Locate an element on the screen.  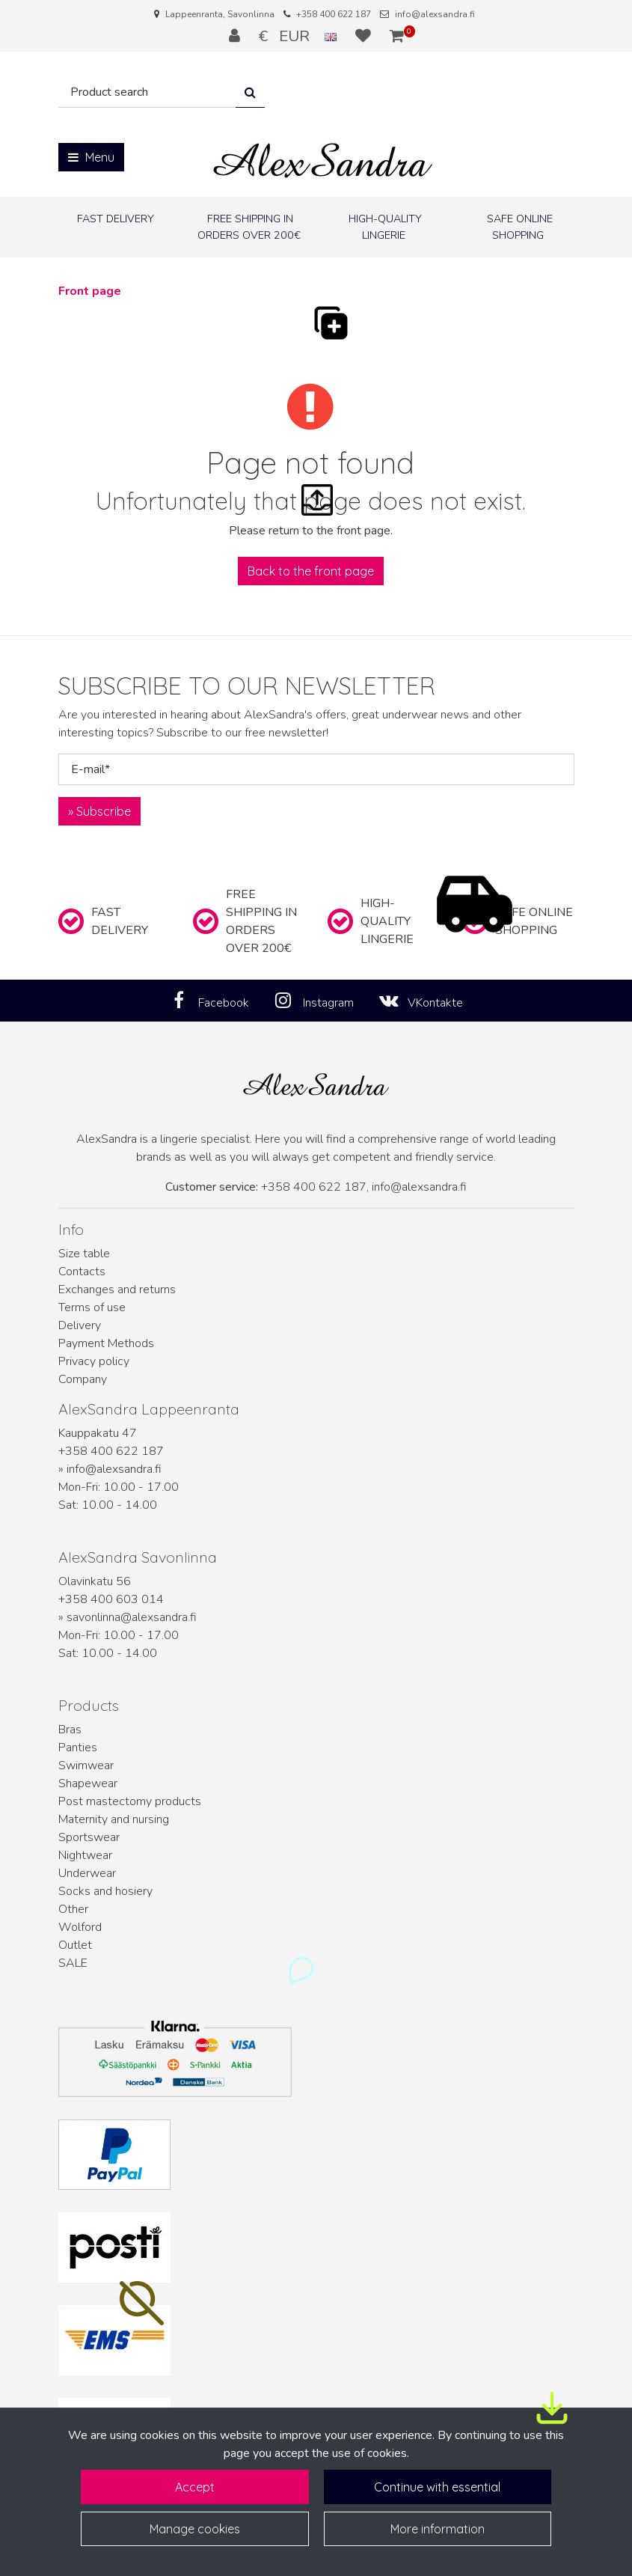
copy and add to clipboard is located at coordinates (331, 323).